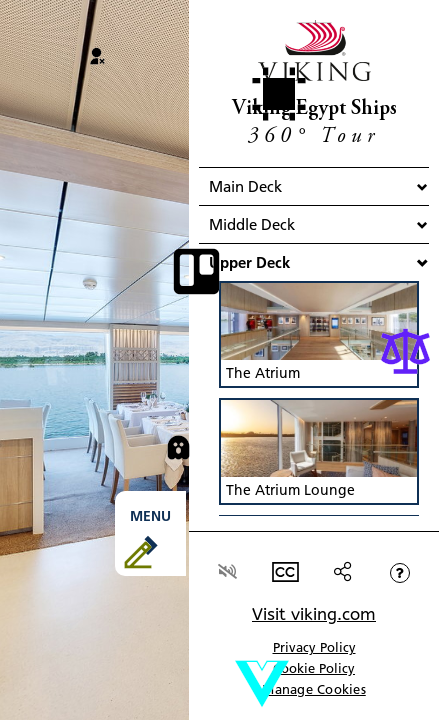 The height and width of the screenshot is (720, 439). I want to click on edit content or text, so click(138, 555).